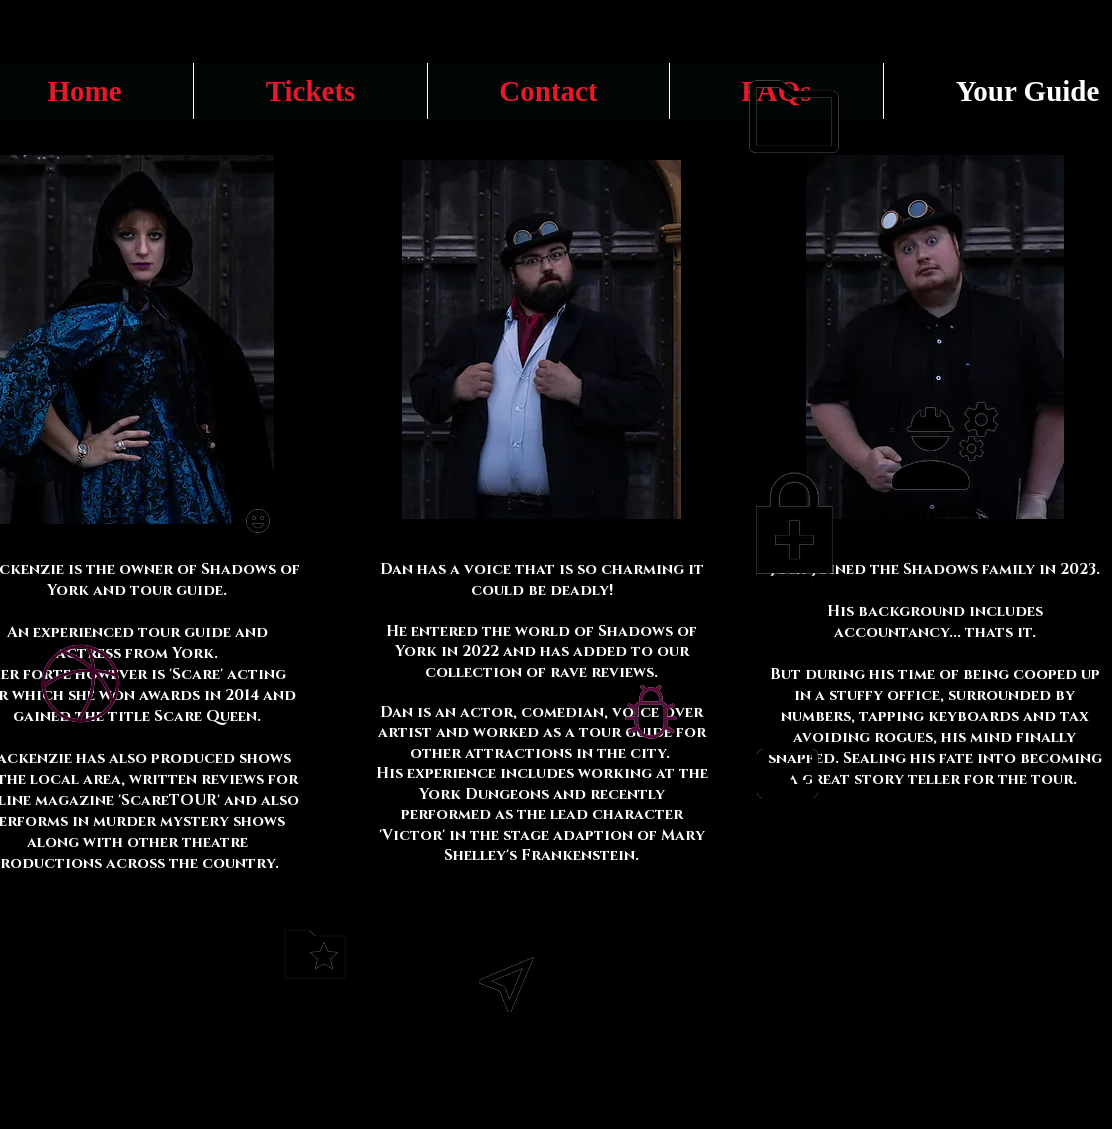 This screenshot has height=1129, width=1112. Describe the element at coordinates (794, 115) in the screenshot. I see `open a folder to view its contents` at that location.